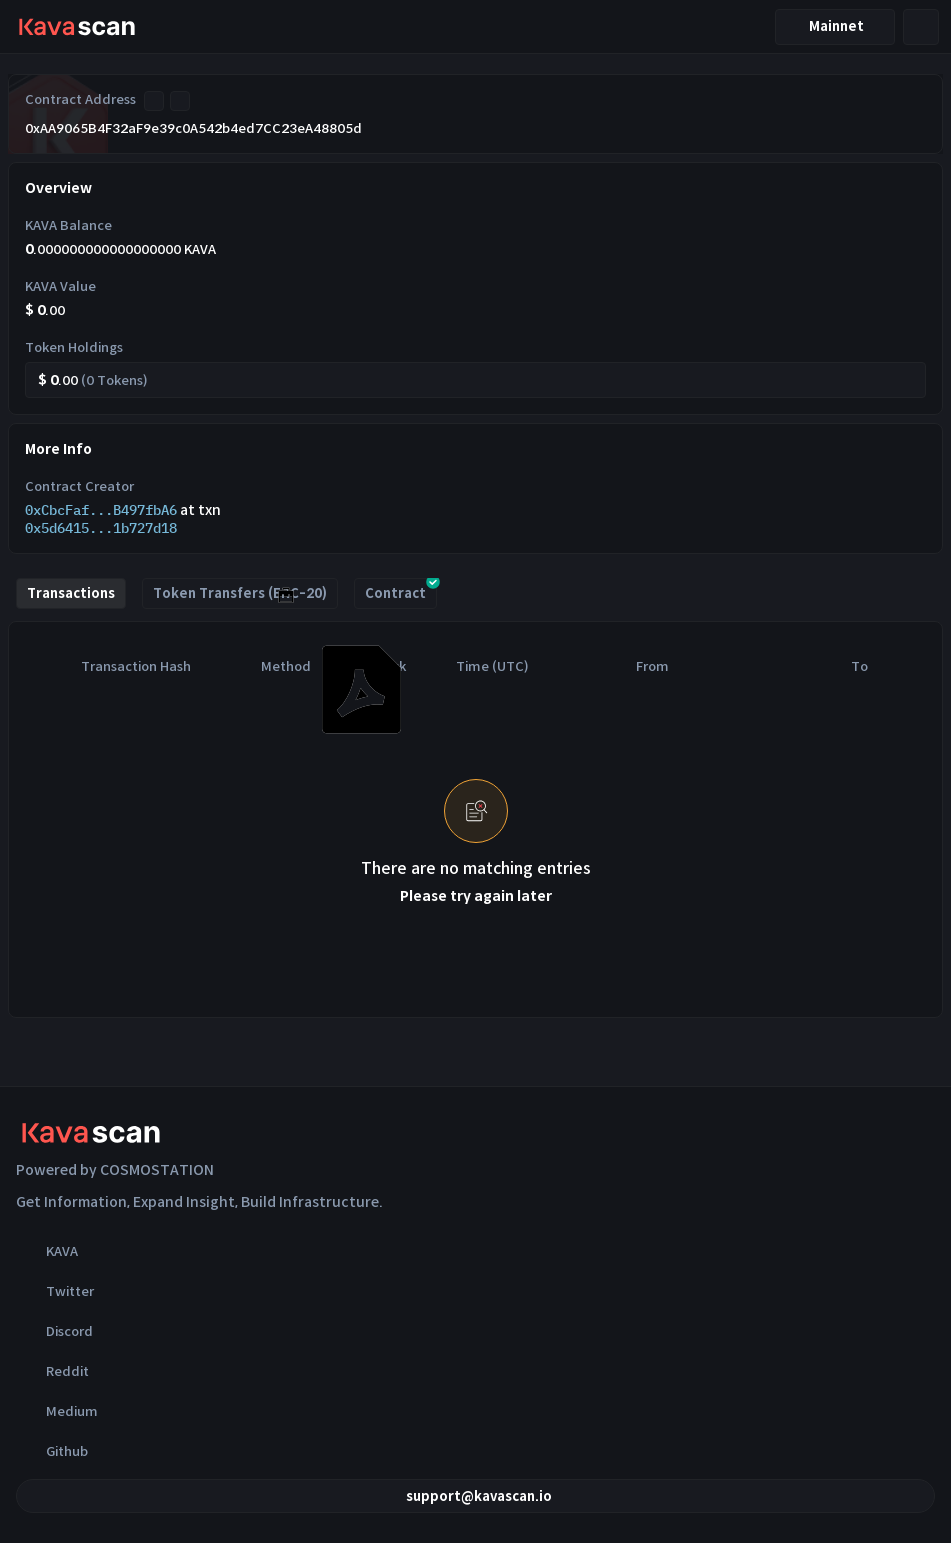 The image size is (951, 1543). What do you see at coordinates (286, 596) in the screenshot?
I see `access work or business documents` at bounding box center [286, 596].